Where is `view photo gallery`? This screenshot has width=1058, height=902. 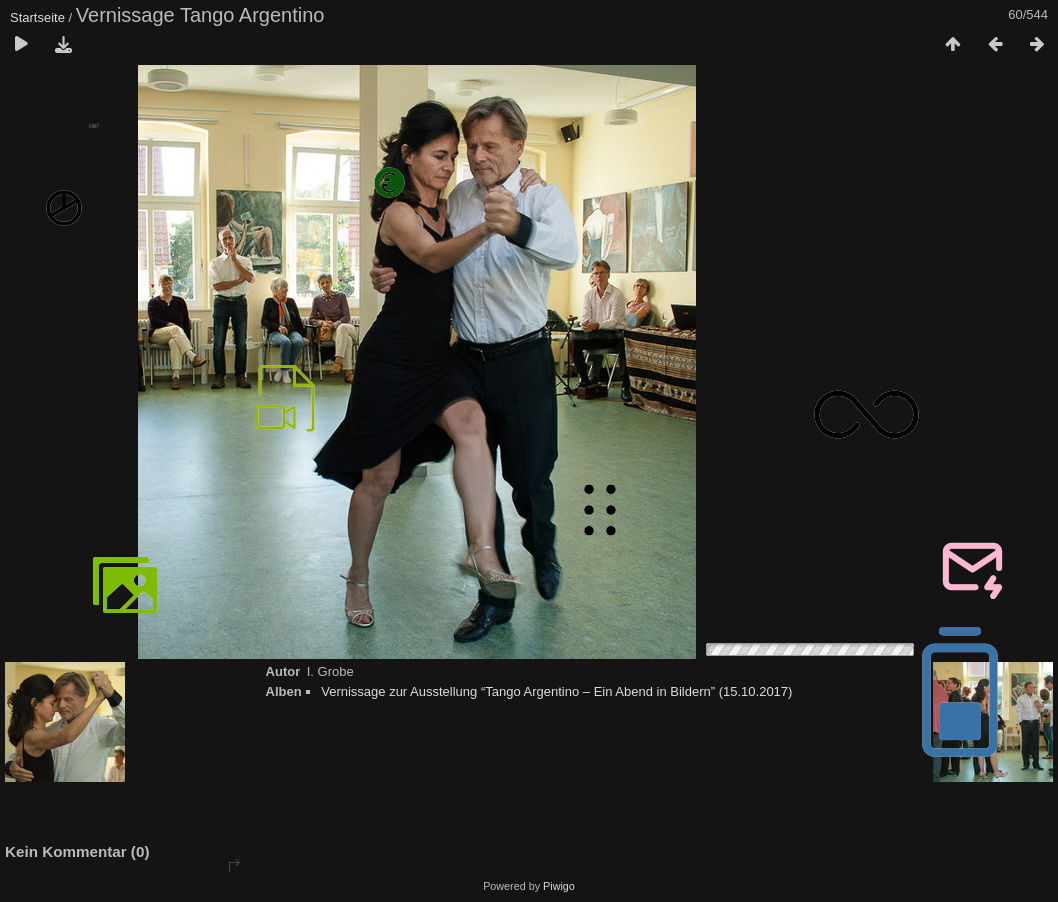 view photo gallery is located at coordinates (125, 585).